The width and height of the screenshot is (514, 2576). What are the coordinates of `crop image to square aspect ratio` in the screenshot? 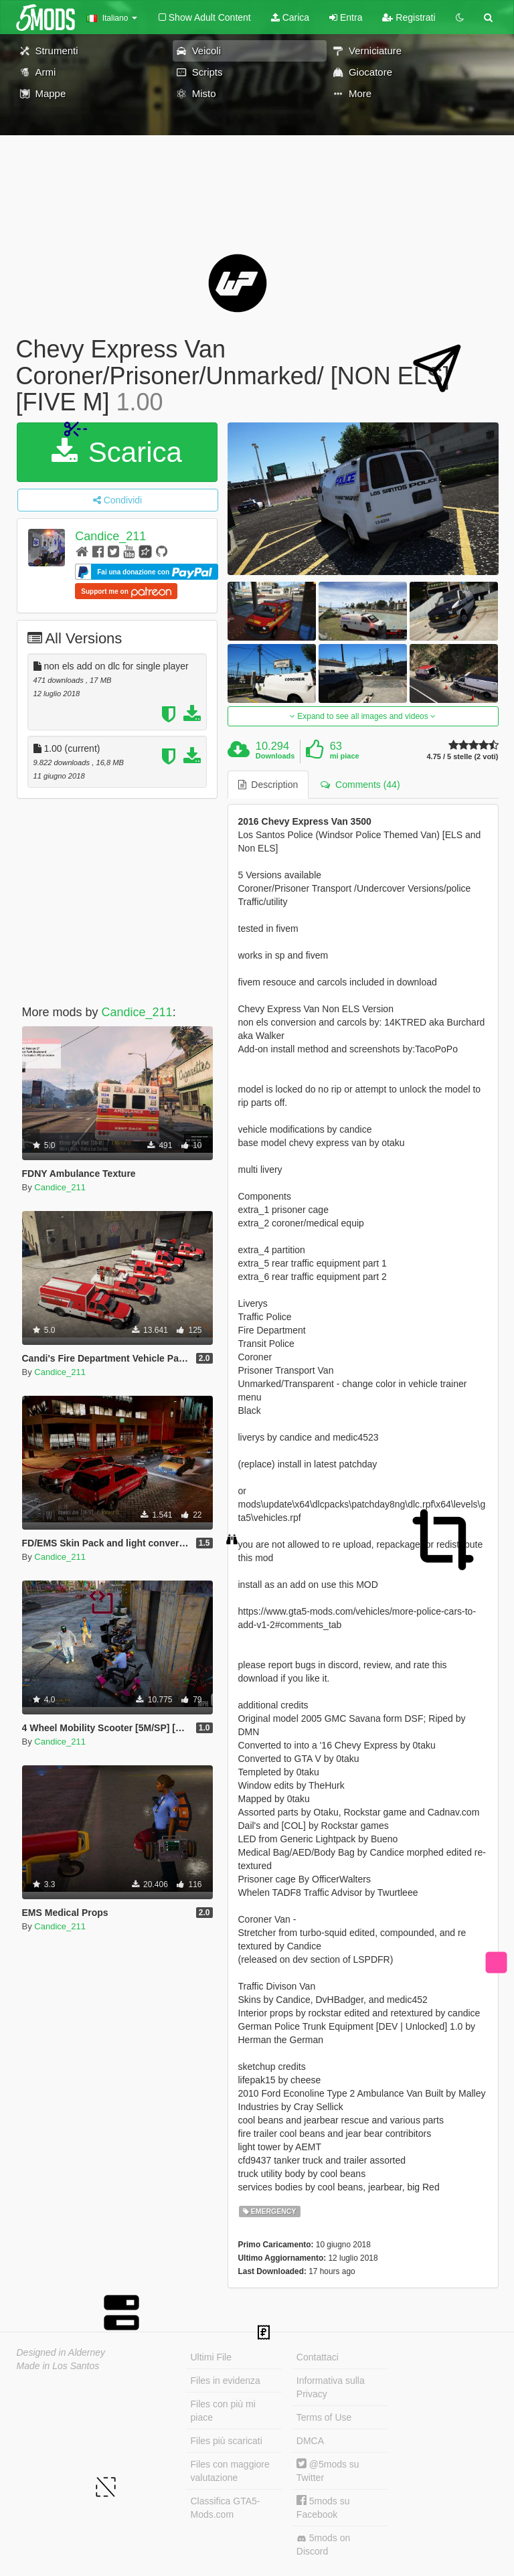 It's located at (496, 1962).